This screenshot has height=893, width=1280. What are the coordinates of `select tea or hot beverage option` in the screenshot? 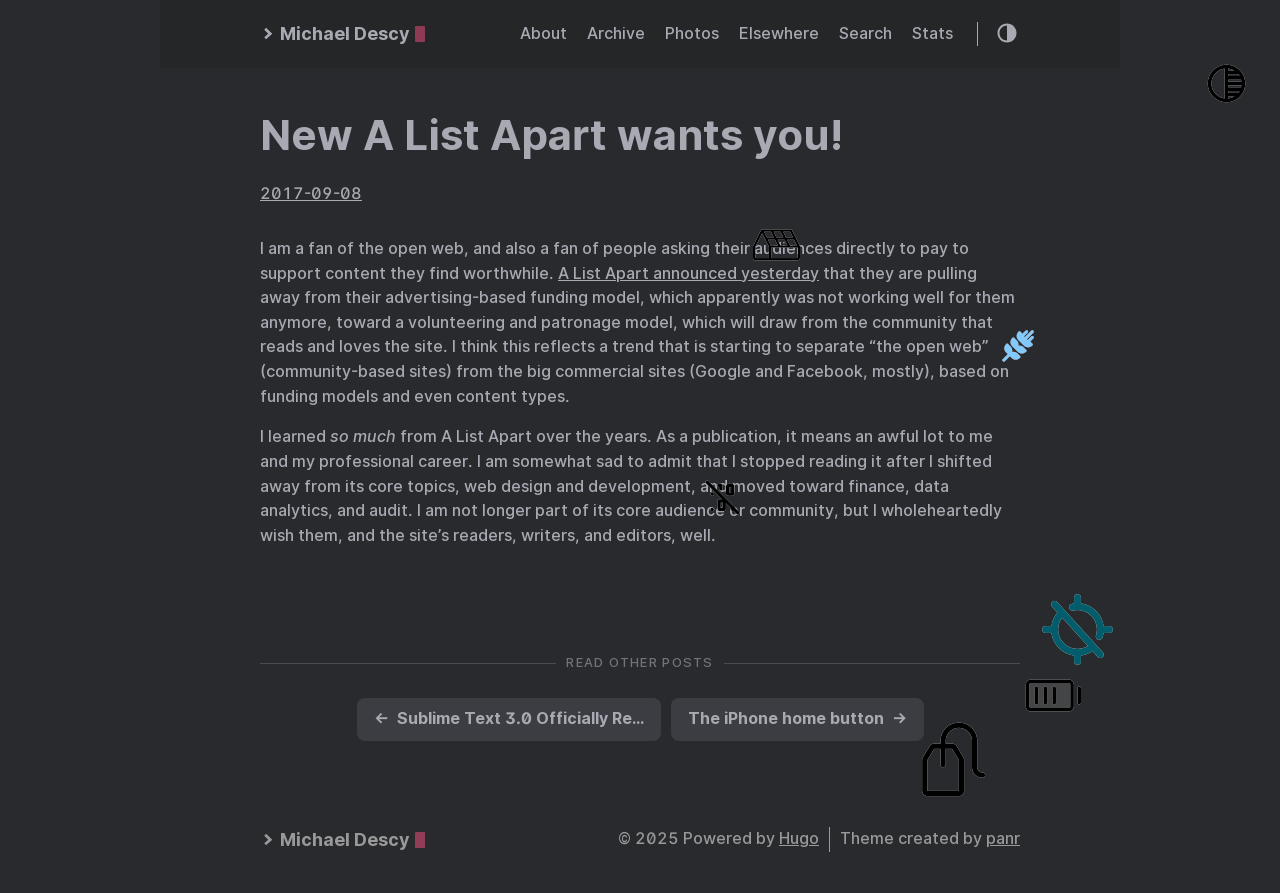 It's located at (951, 762).